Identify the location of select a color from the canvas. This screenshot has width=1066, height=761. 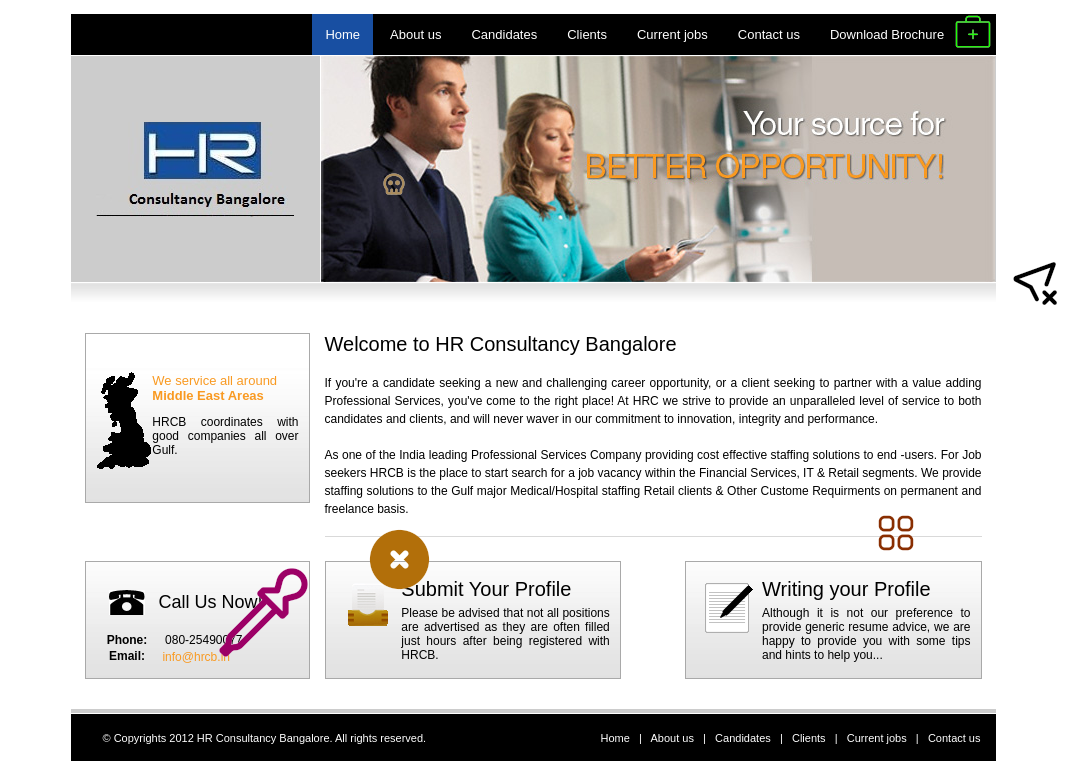
(263, 612).